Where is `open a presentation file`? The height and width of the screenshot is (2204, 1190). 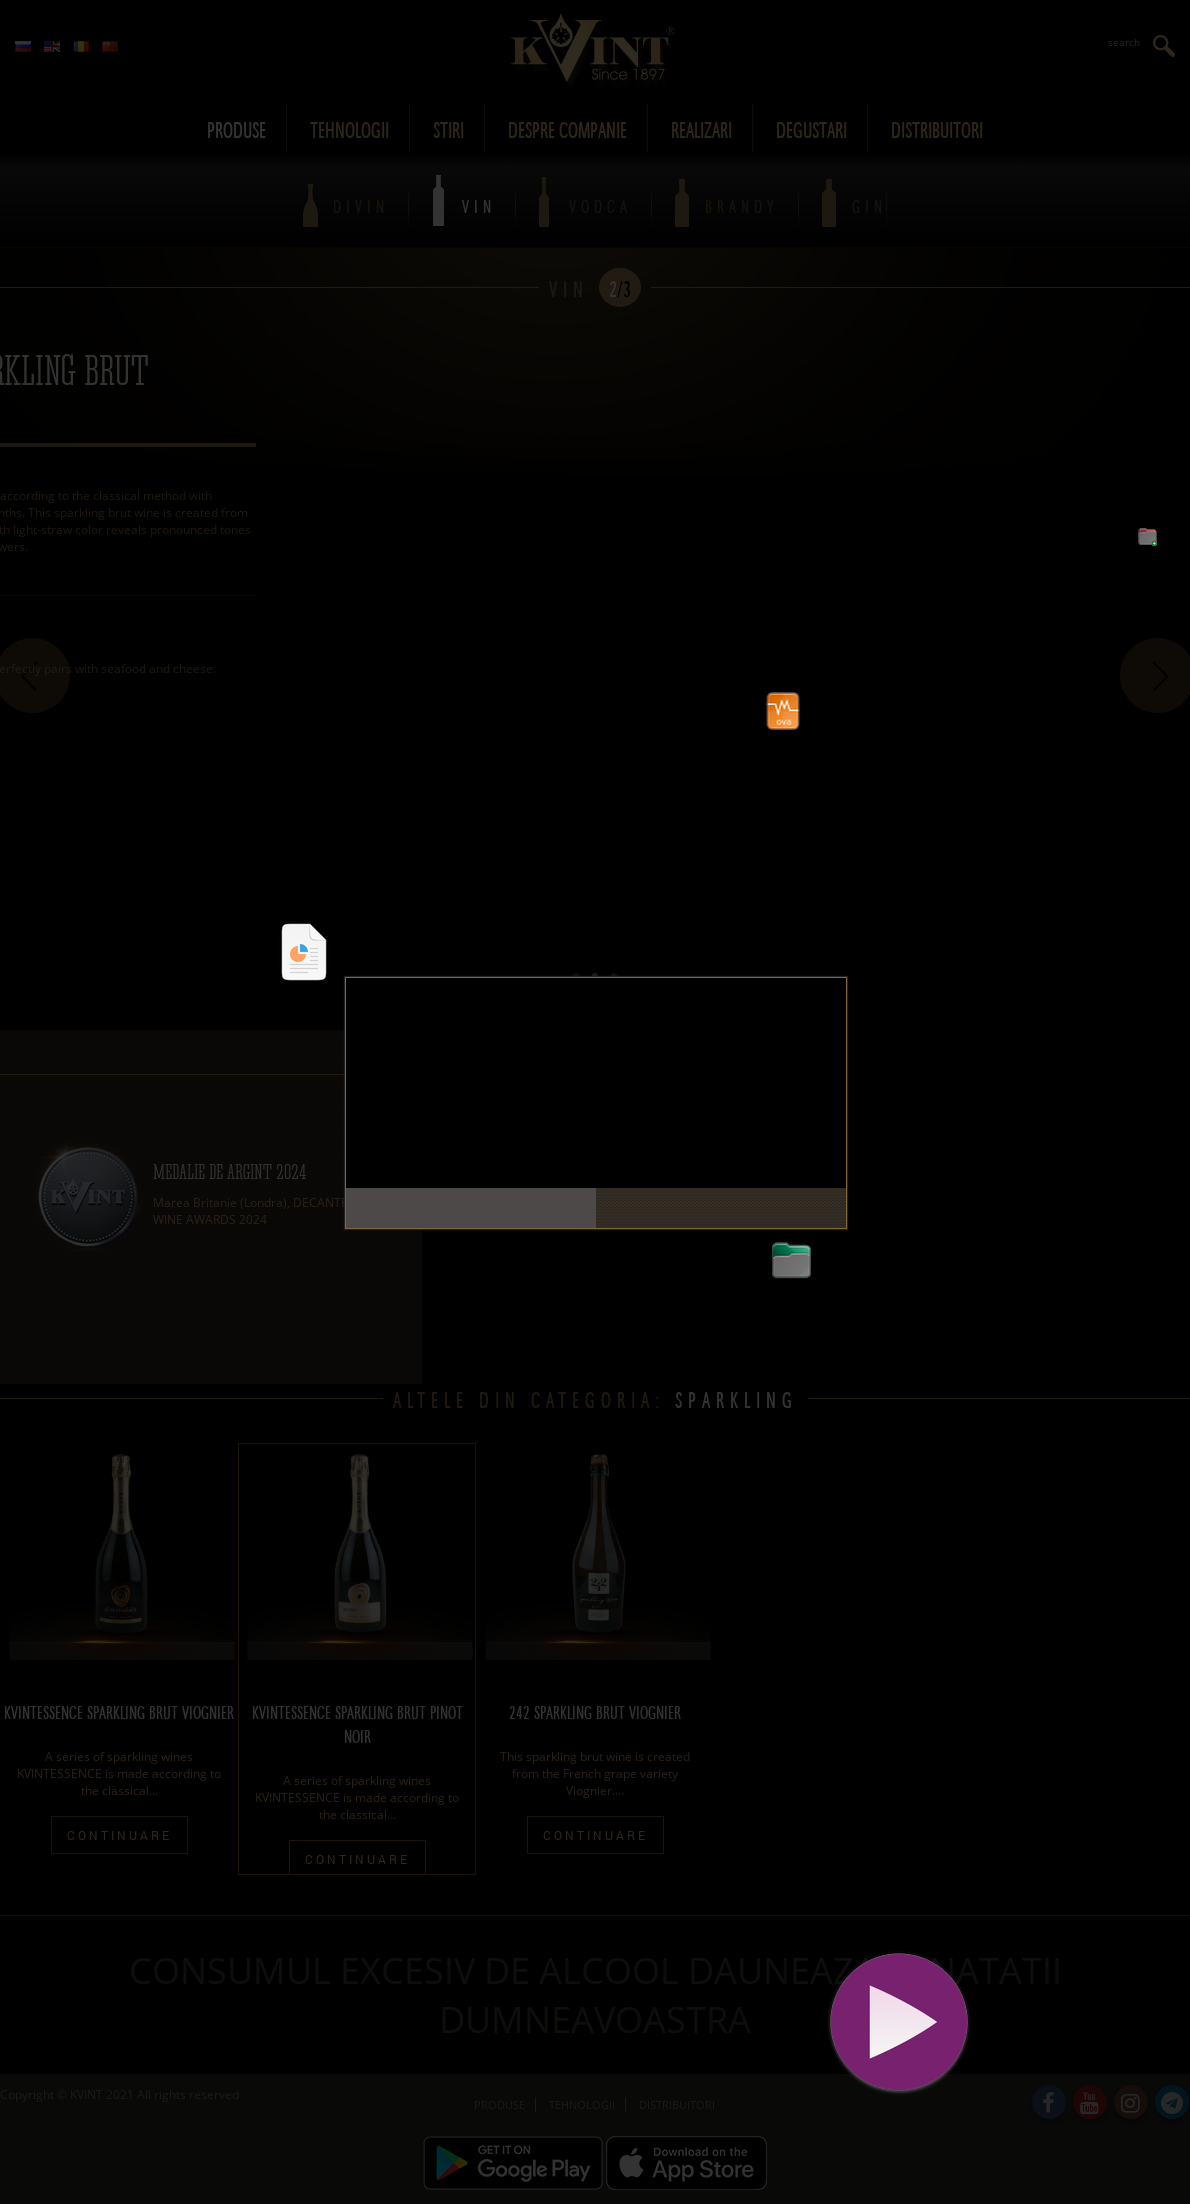
open a presentation file is located at coordinates (304, 952).